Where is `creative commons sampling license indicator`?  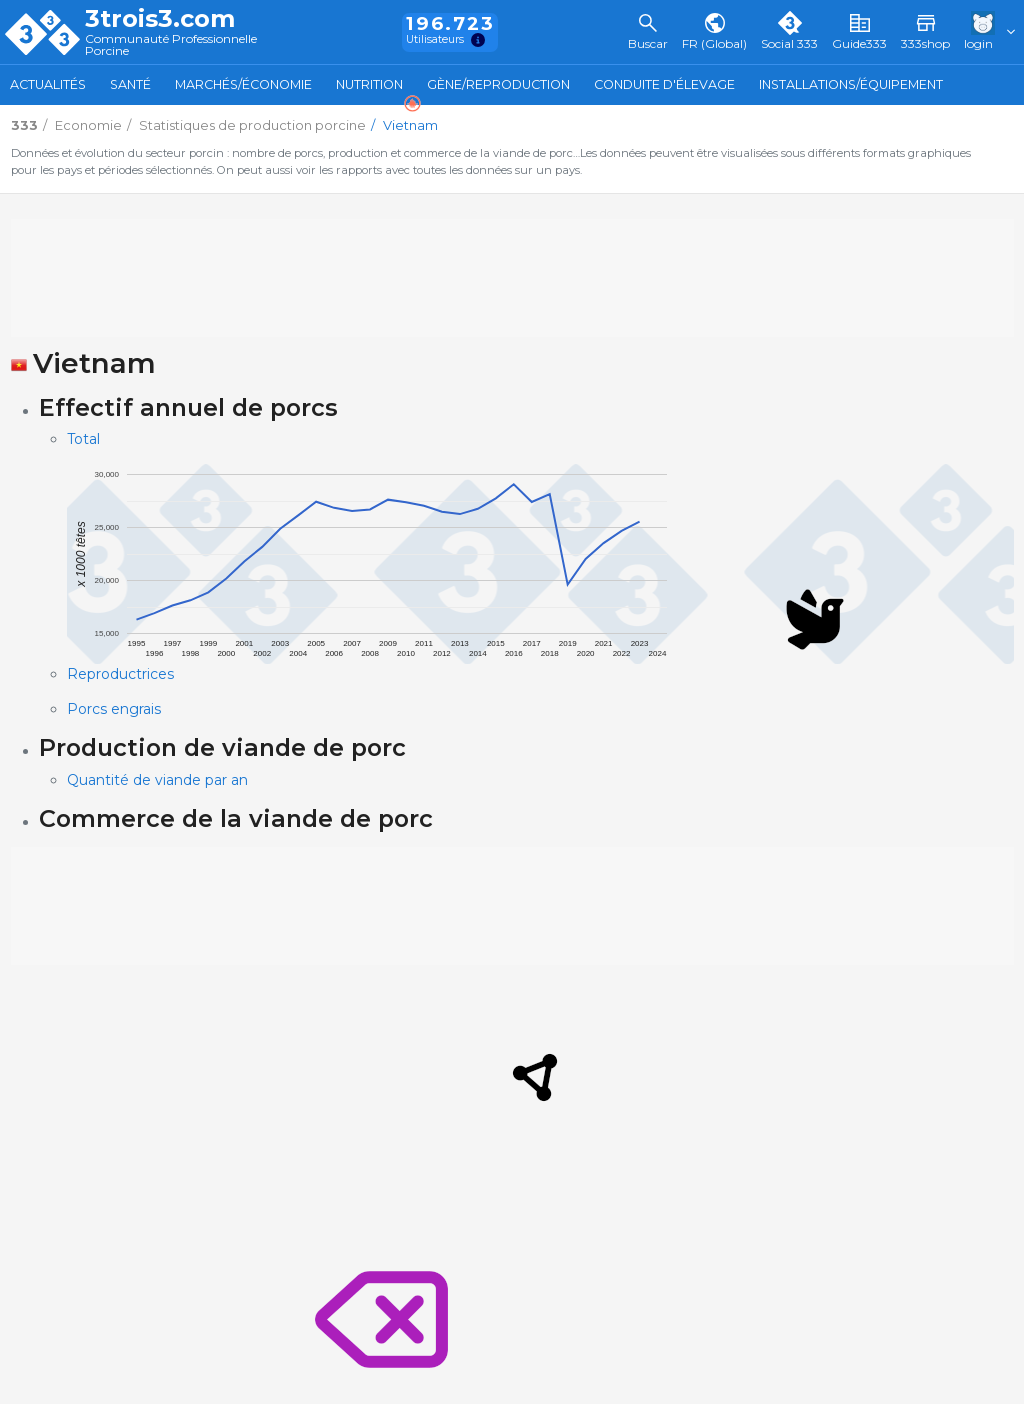
creative commons sampling license indicator is located at coordinates (412, 103).